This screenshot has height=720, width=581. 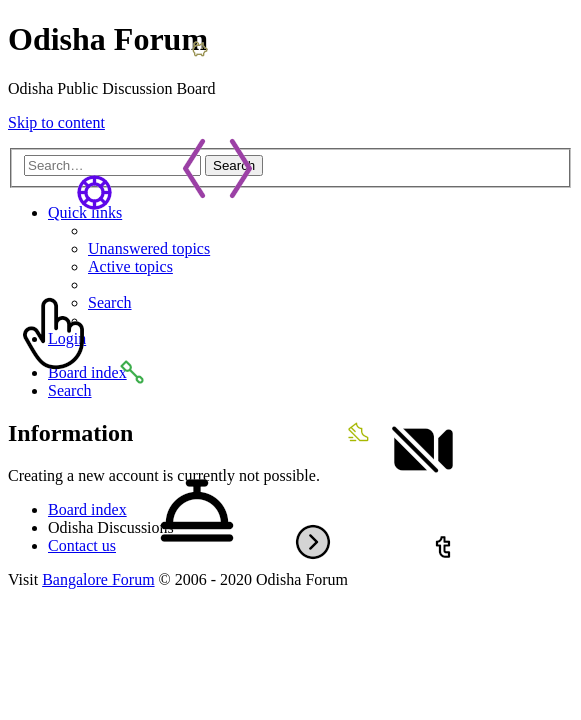 What do you see at coordinates (423, 449) in the screenshot?
I see `turn off video camera` at bounding box center [423, 449].